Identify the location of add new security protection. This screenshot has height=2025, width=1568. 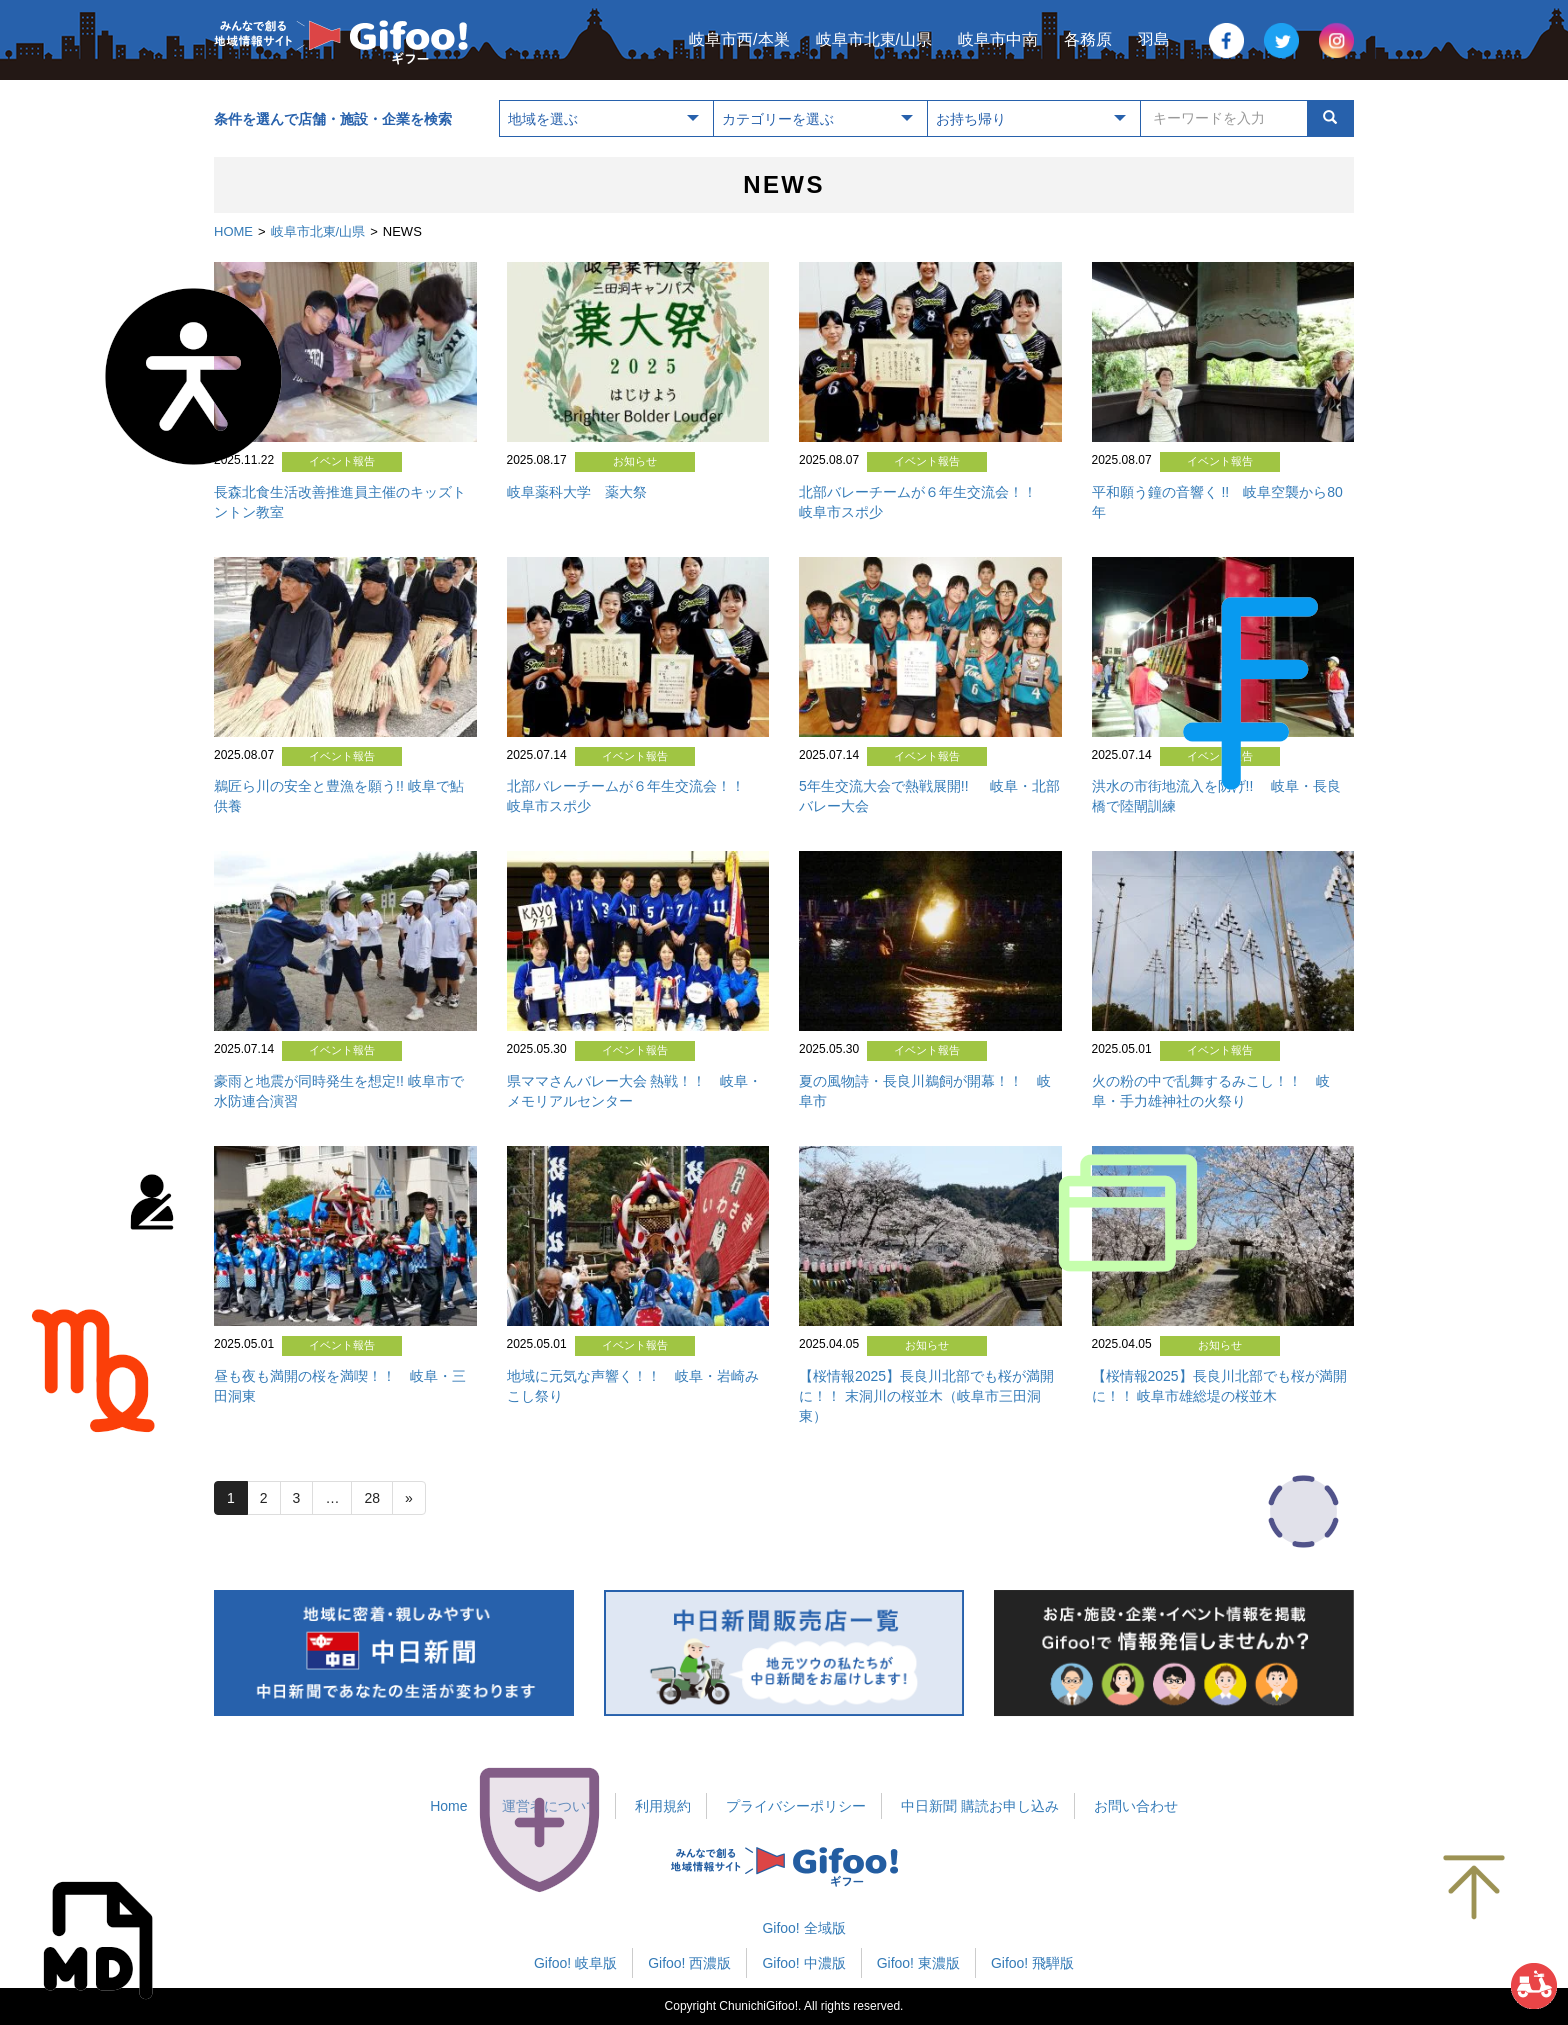
(539, 1822).